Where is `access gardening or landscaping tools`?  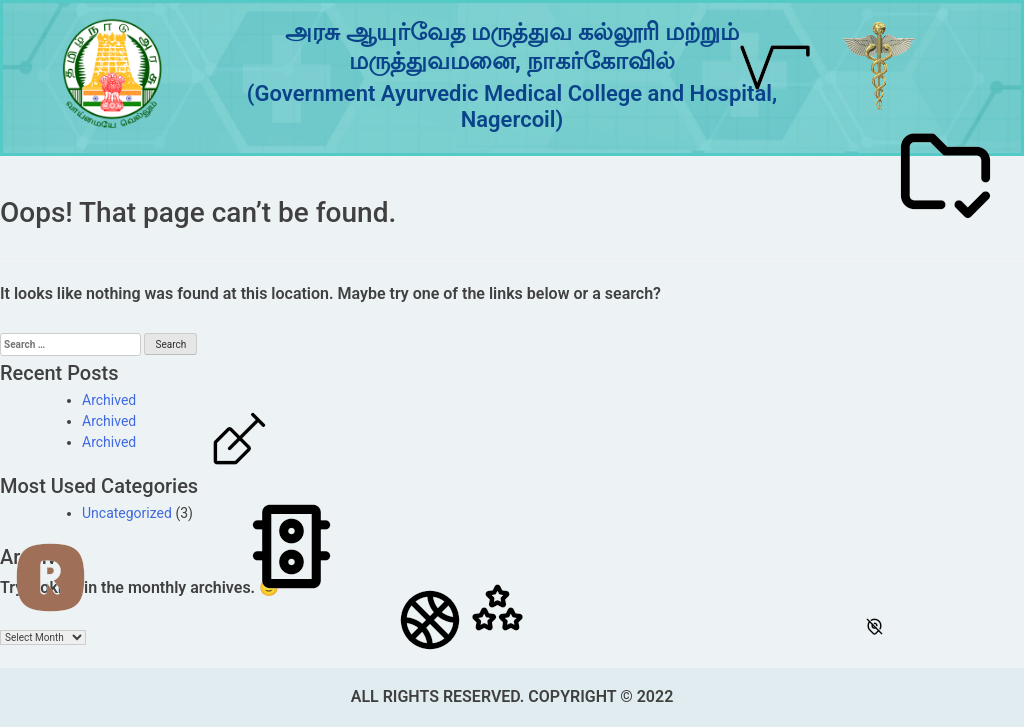
access gardening or landscaping tools is located at coordinates (238, 439).